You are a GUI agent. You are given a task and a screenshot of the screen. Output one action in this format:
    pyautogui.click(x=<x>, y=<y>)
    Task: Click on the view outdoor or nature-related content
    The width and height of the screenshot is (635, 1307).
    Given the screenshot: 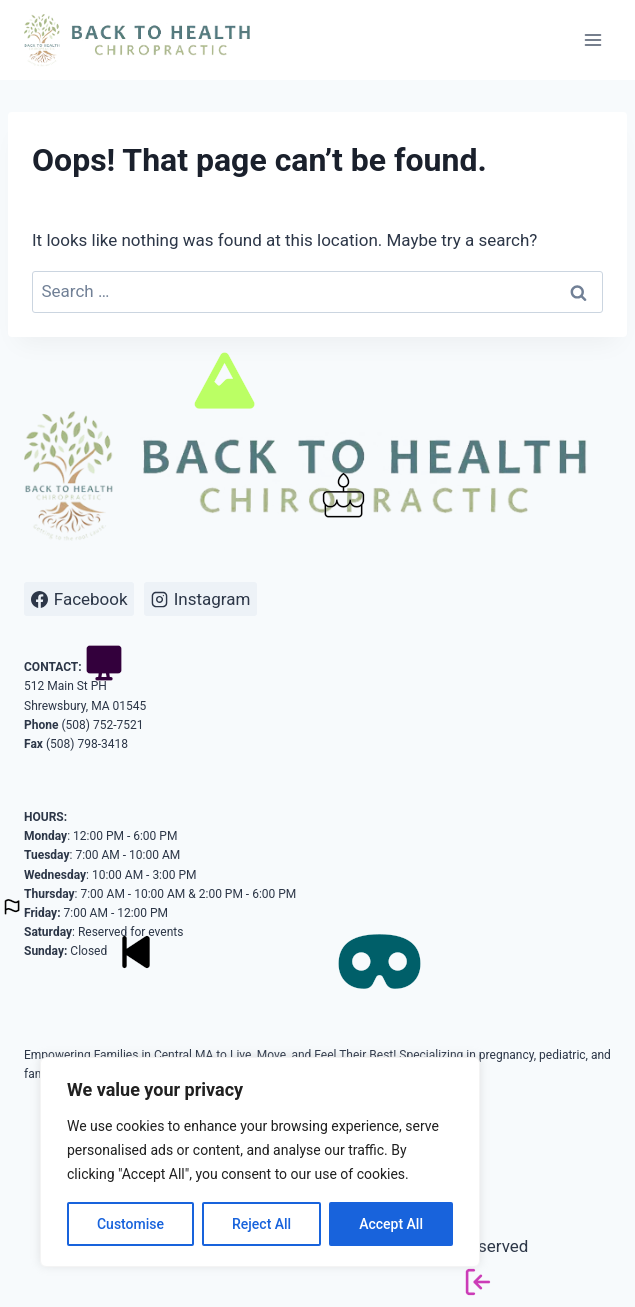 What is the action you would take?
    pyautogui.click(x=224, y=382)
    